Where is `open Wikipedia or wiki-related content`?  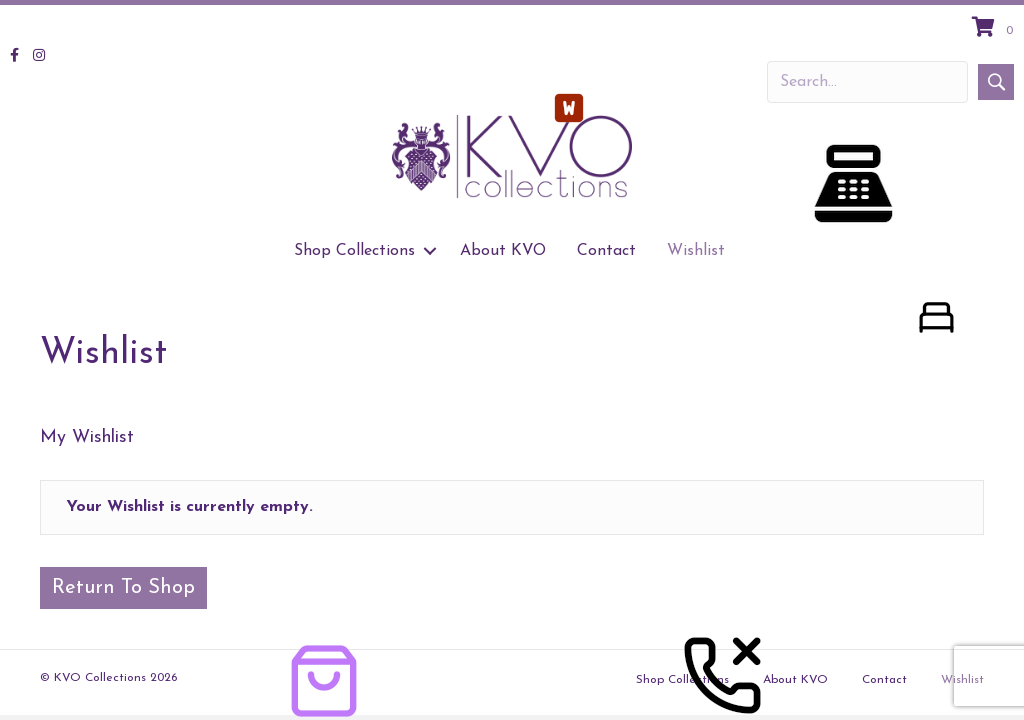
open Wikipedia or wiki-related content is located at coordinates (569, 108).